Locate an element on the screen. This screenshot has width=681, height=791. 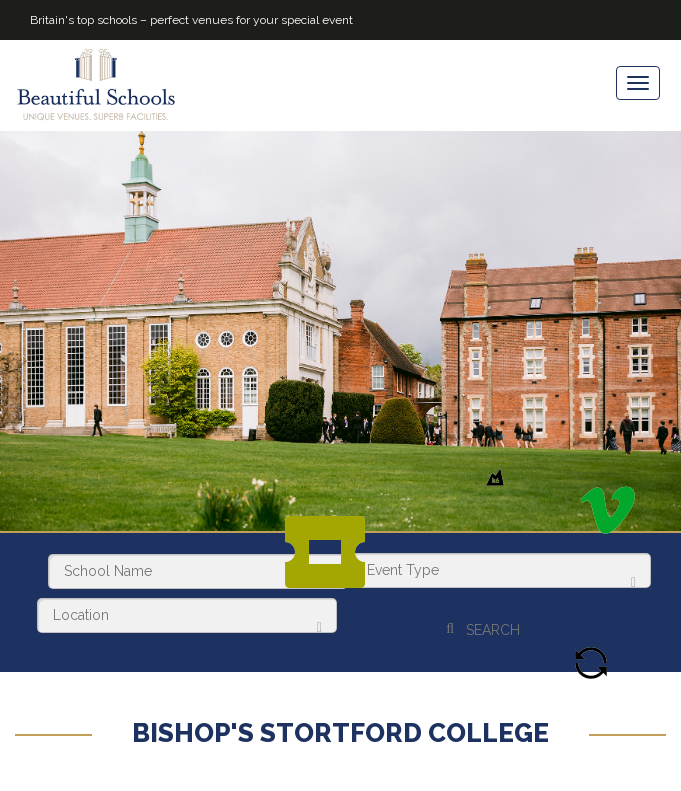
view your tickets or passes is located at coordinates (325, 552).